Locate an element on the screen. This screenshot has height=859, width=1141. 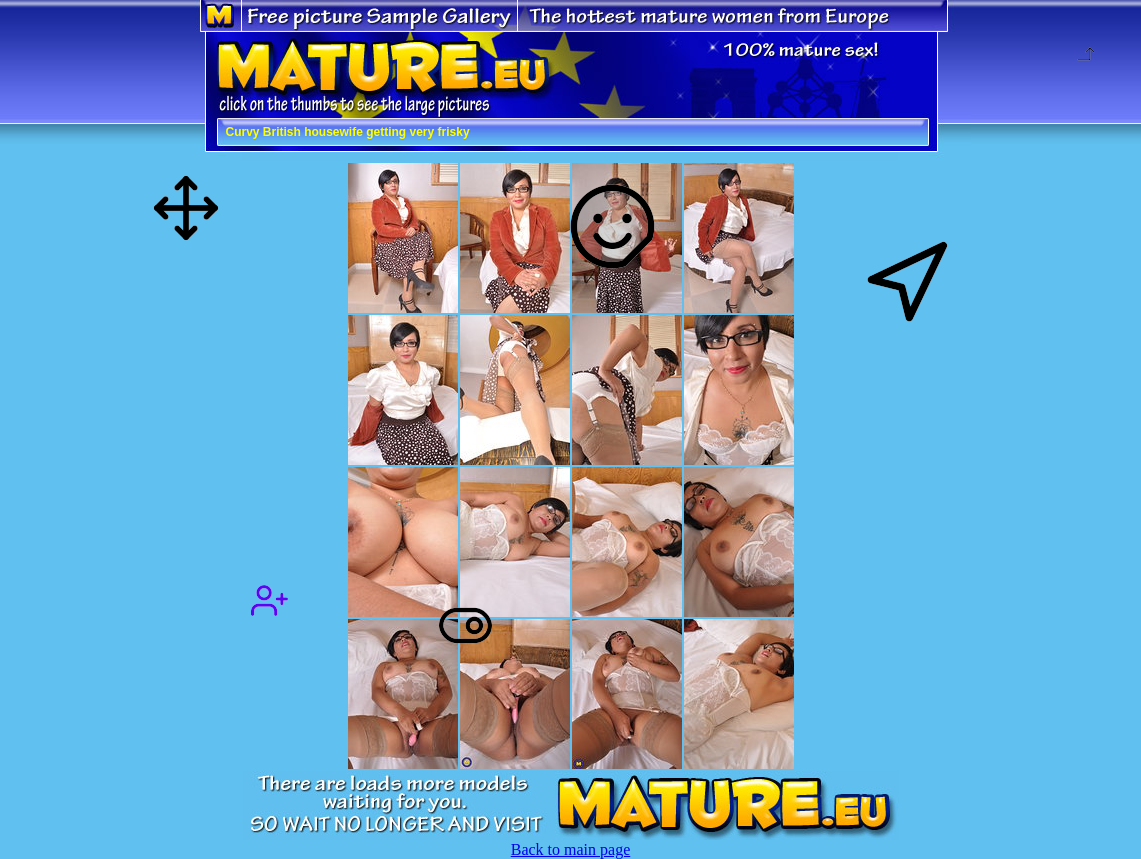
move or reposition an element is located at coordinates (186, 208).